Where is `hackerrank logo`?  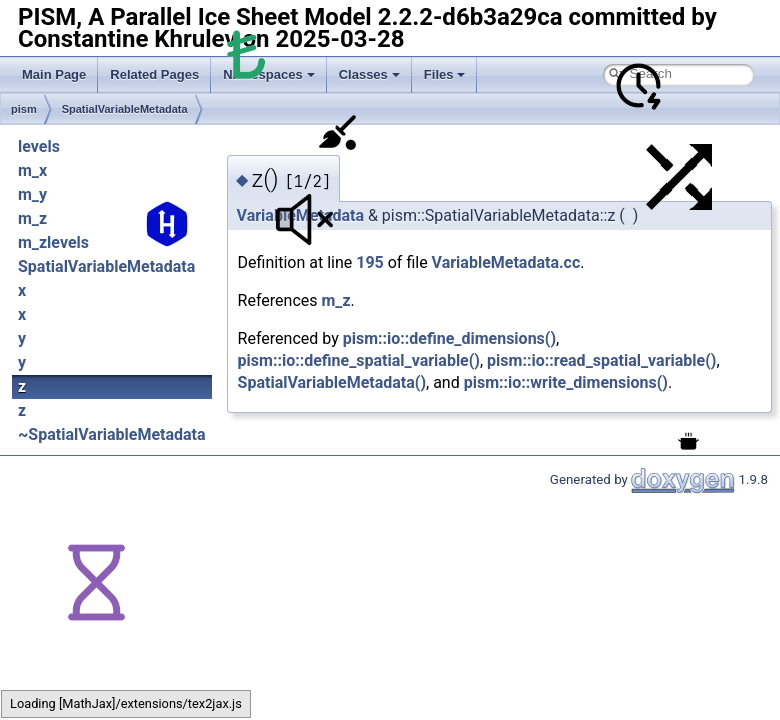 hackerrank logo is located at coordinates (167, 224).